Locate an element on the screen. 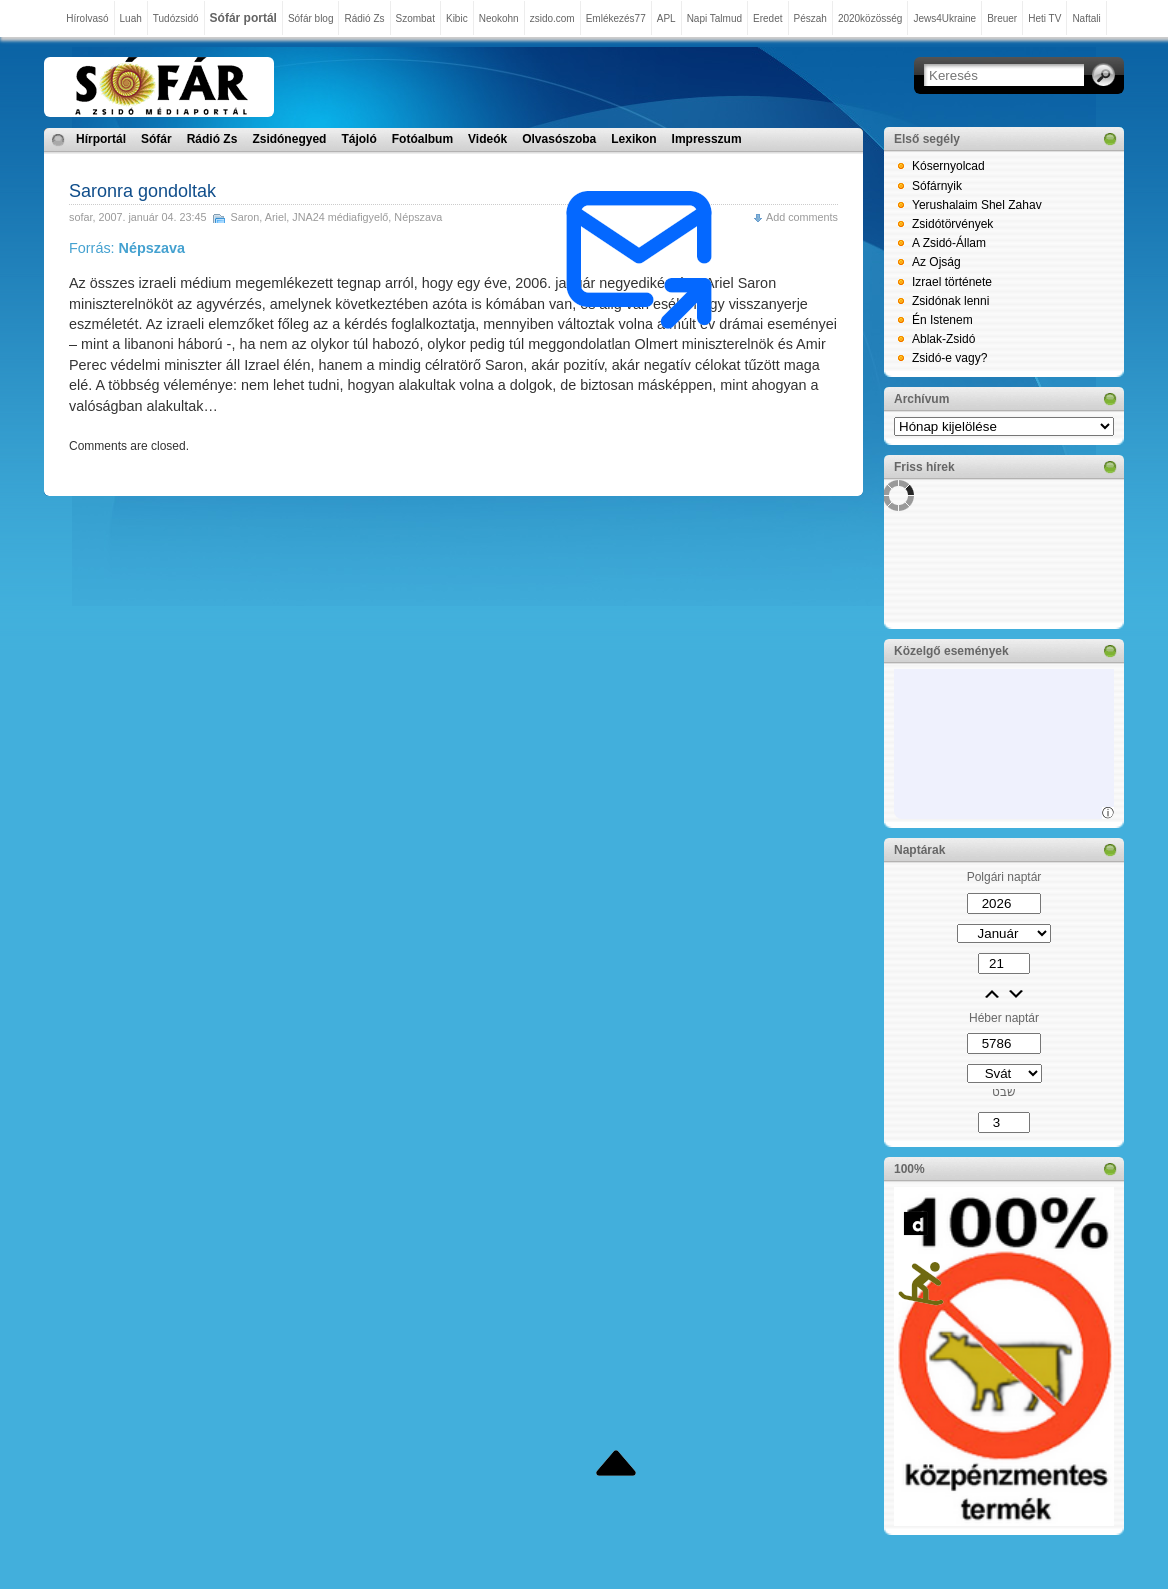 The height and width of the screenshot is (1589, 1168). share this email with others is located at coordinates (639, 249).